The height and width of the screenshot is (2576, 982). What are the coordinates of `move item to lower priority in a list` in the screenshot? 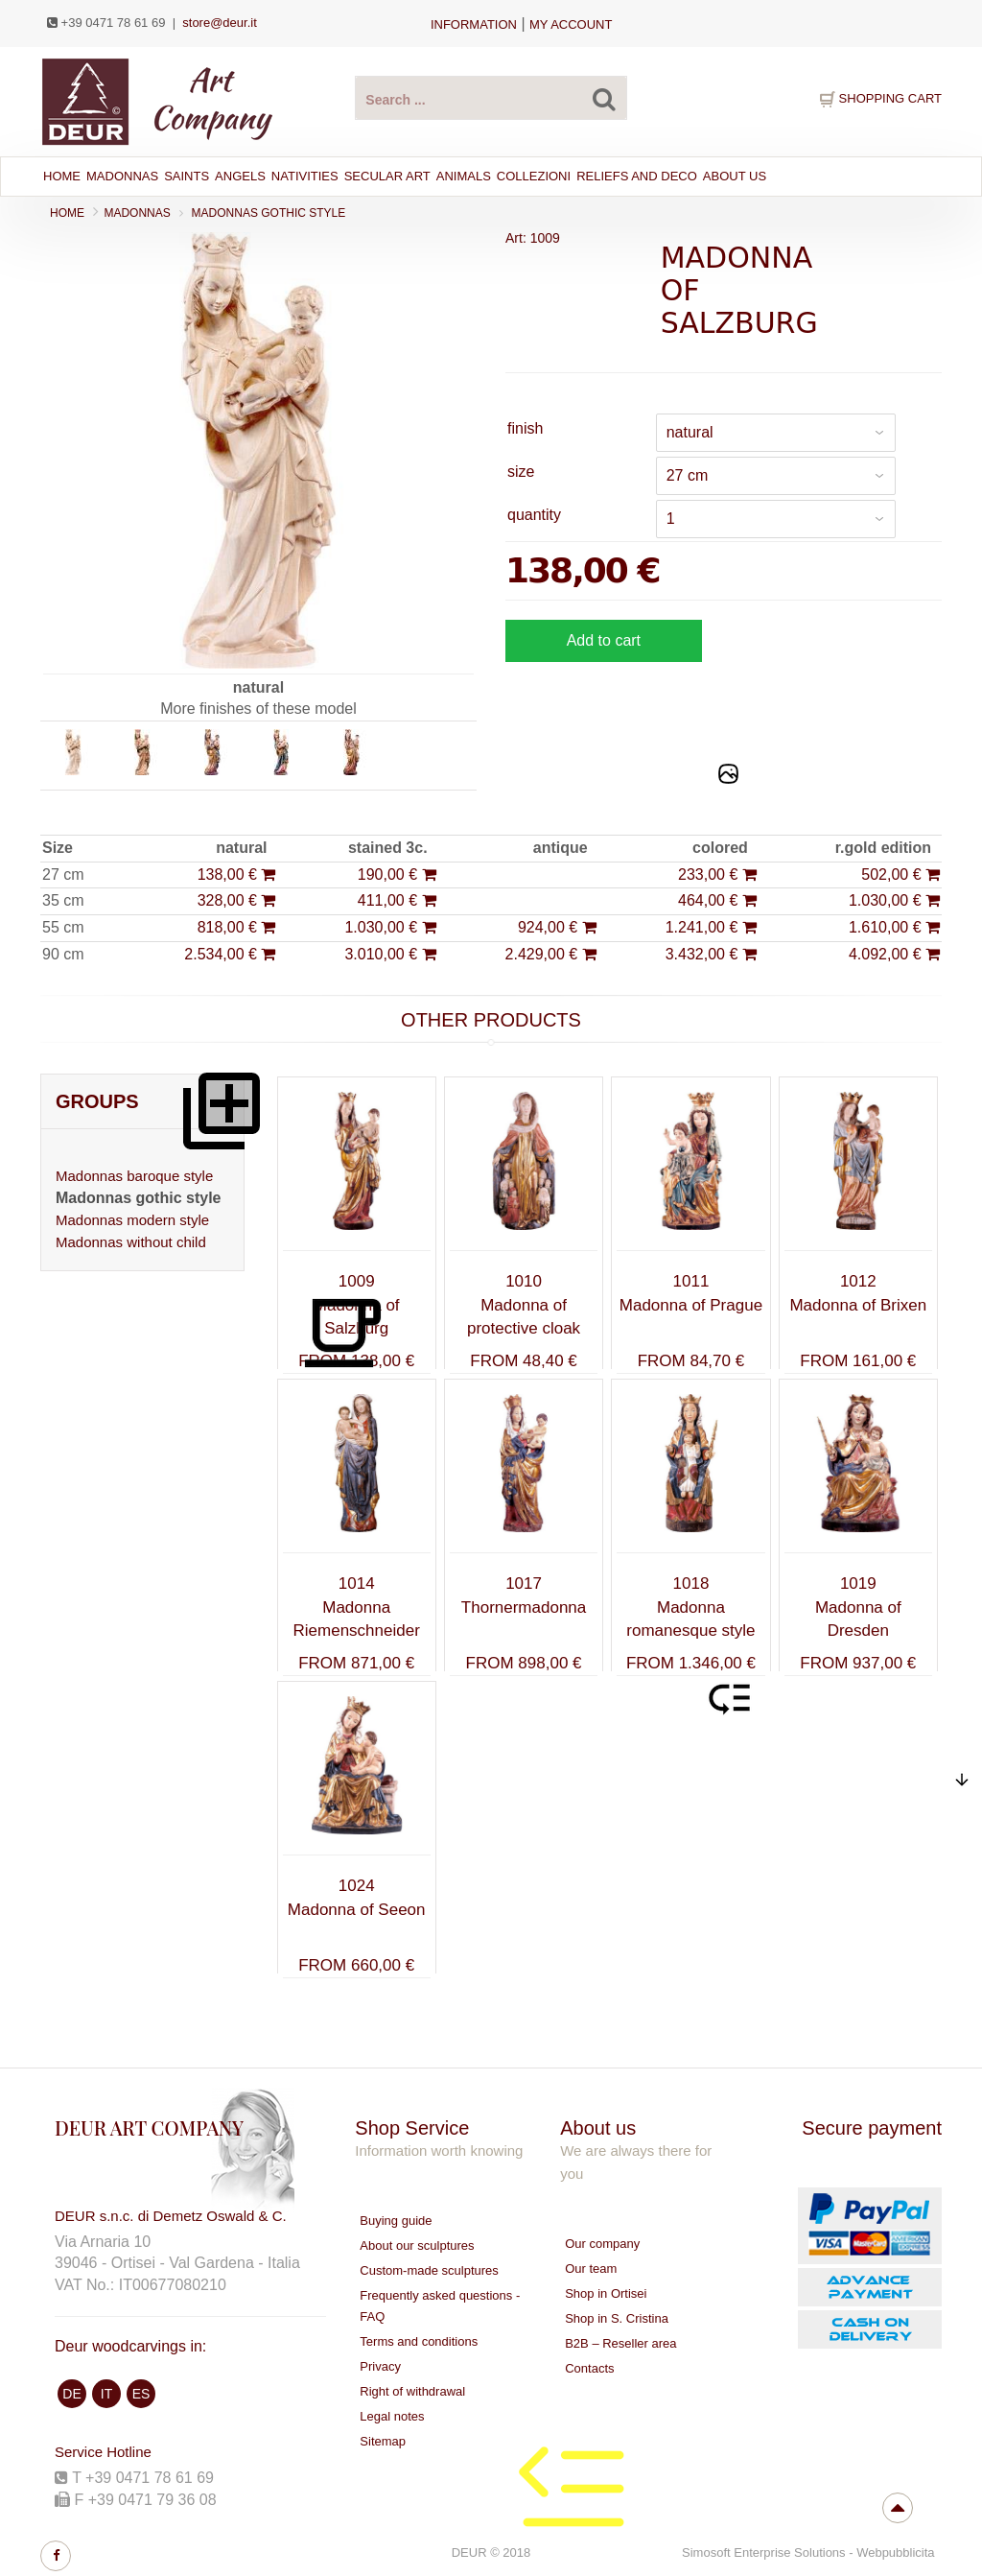 It's located at (729, 1698).